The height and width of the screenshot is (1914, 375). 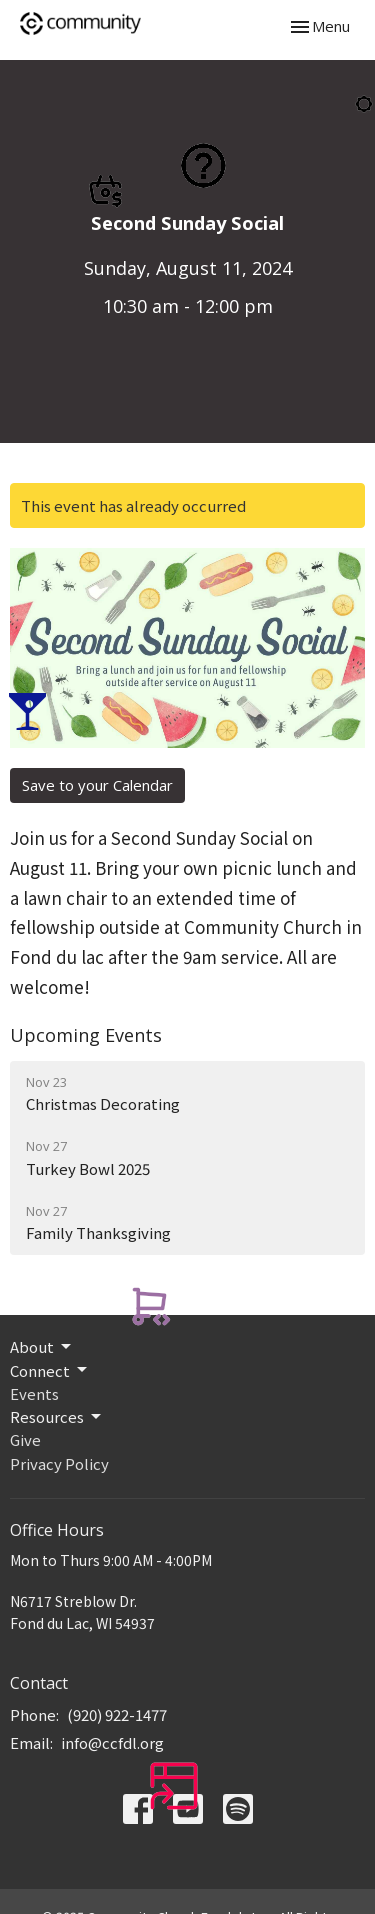 What do you see at coordinates (174, 1786) in the screenshot?
I see `create a symbolic link to this project` at bounding box center [174, 1786].